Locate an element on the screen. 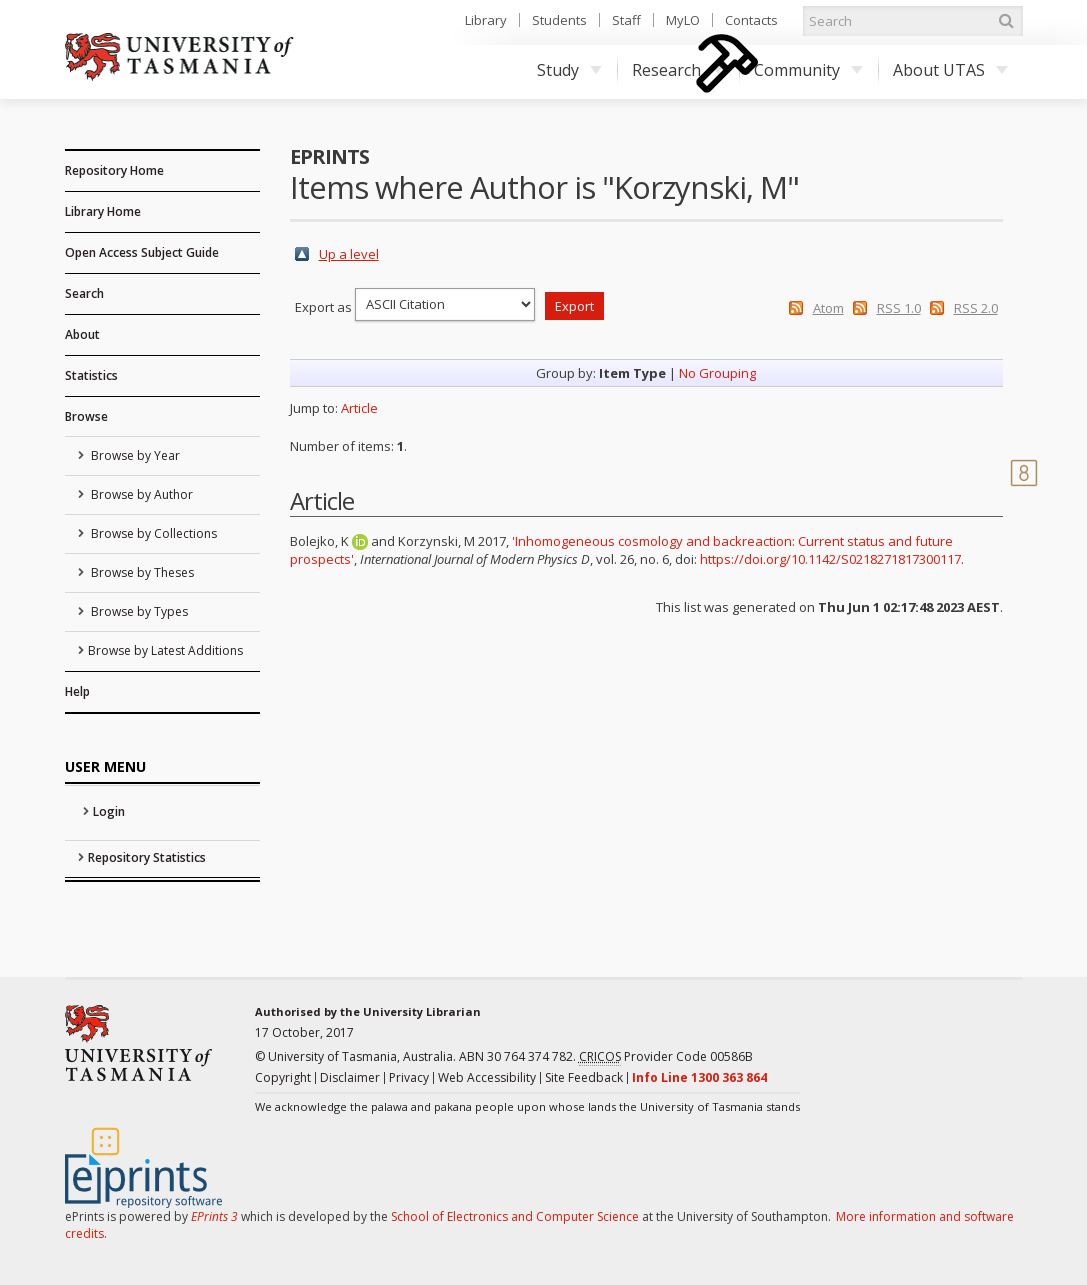 The image size is (1087, 1285). access tools or settings is located at coordinates (724, 64).